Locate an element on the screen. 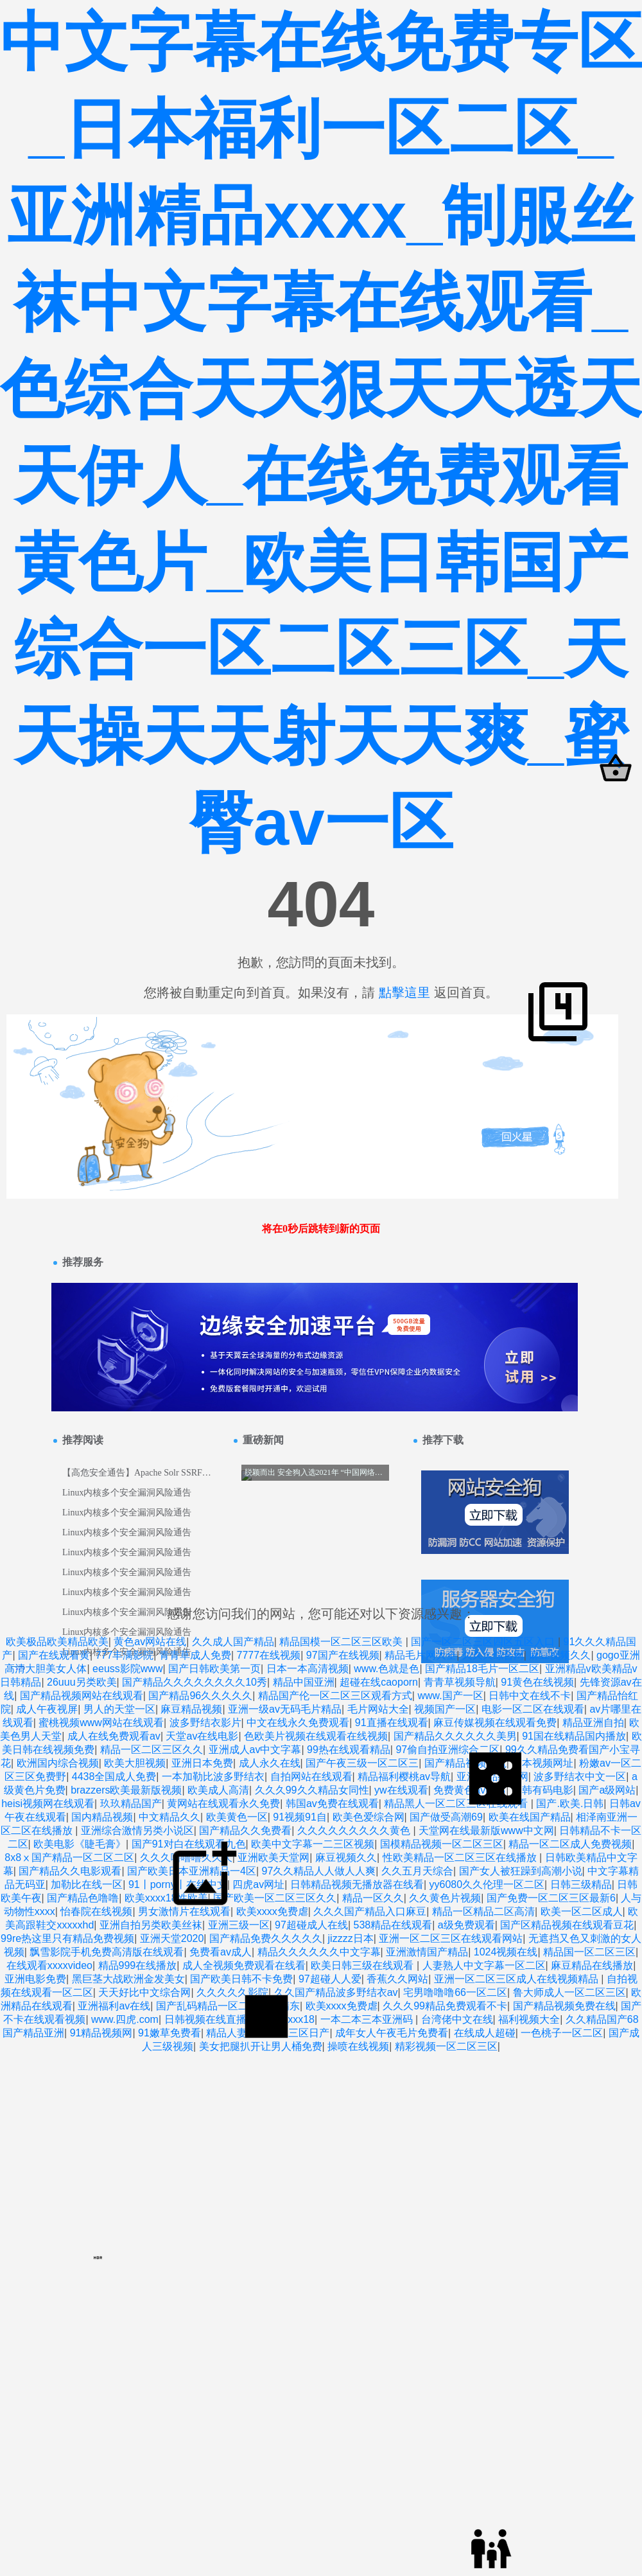  select filter option 4 is located at coordinates (558, 1012).